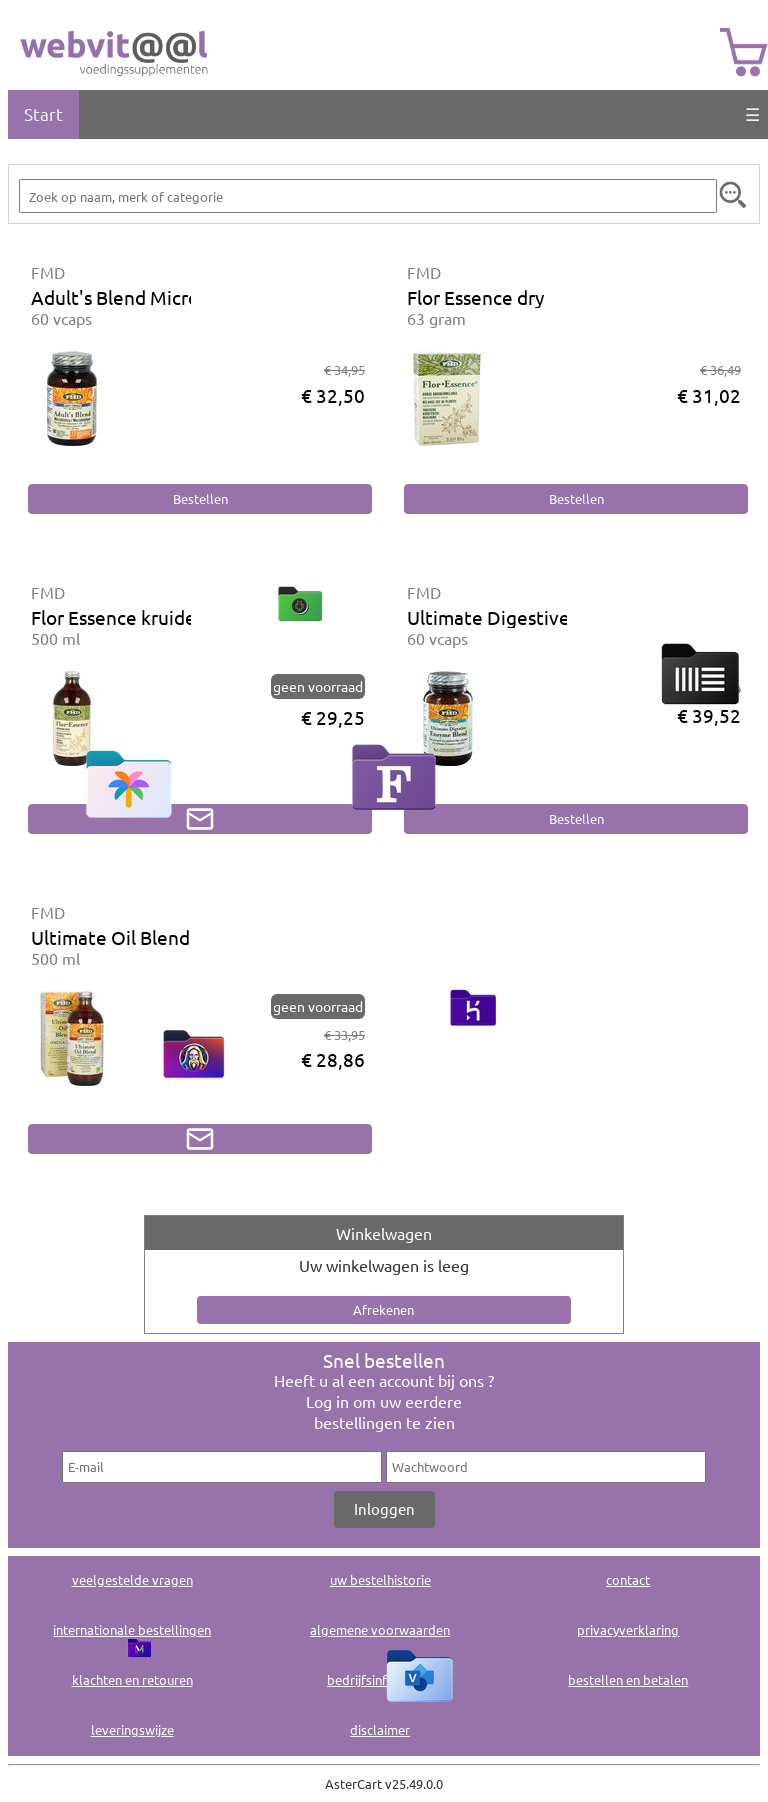 The image size is (768, 1802). What do you see at coordinates (193, 1055) in the screenshot?
I see `open Leonardo.ai project folder` at bounding box center [193, 1055].